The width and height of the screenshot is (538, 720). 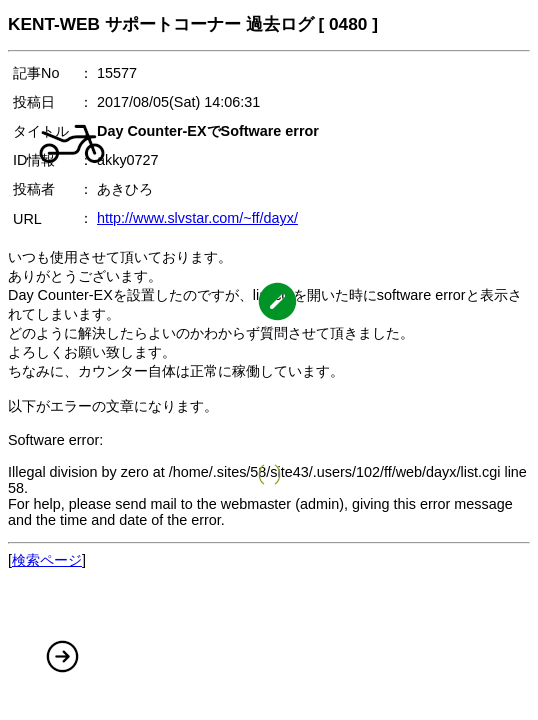 What do you see at coordinates (277, 301) in the screenshot?
I see `indicates a blocked or prohibited action` at bounding box center [277, 301].